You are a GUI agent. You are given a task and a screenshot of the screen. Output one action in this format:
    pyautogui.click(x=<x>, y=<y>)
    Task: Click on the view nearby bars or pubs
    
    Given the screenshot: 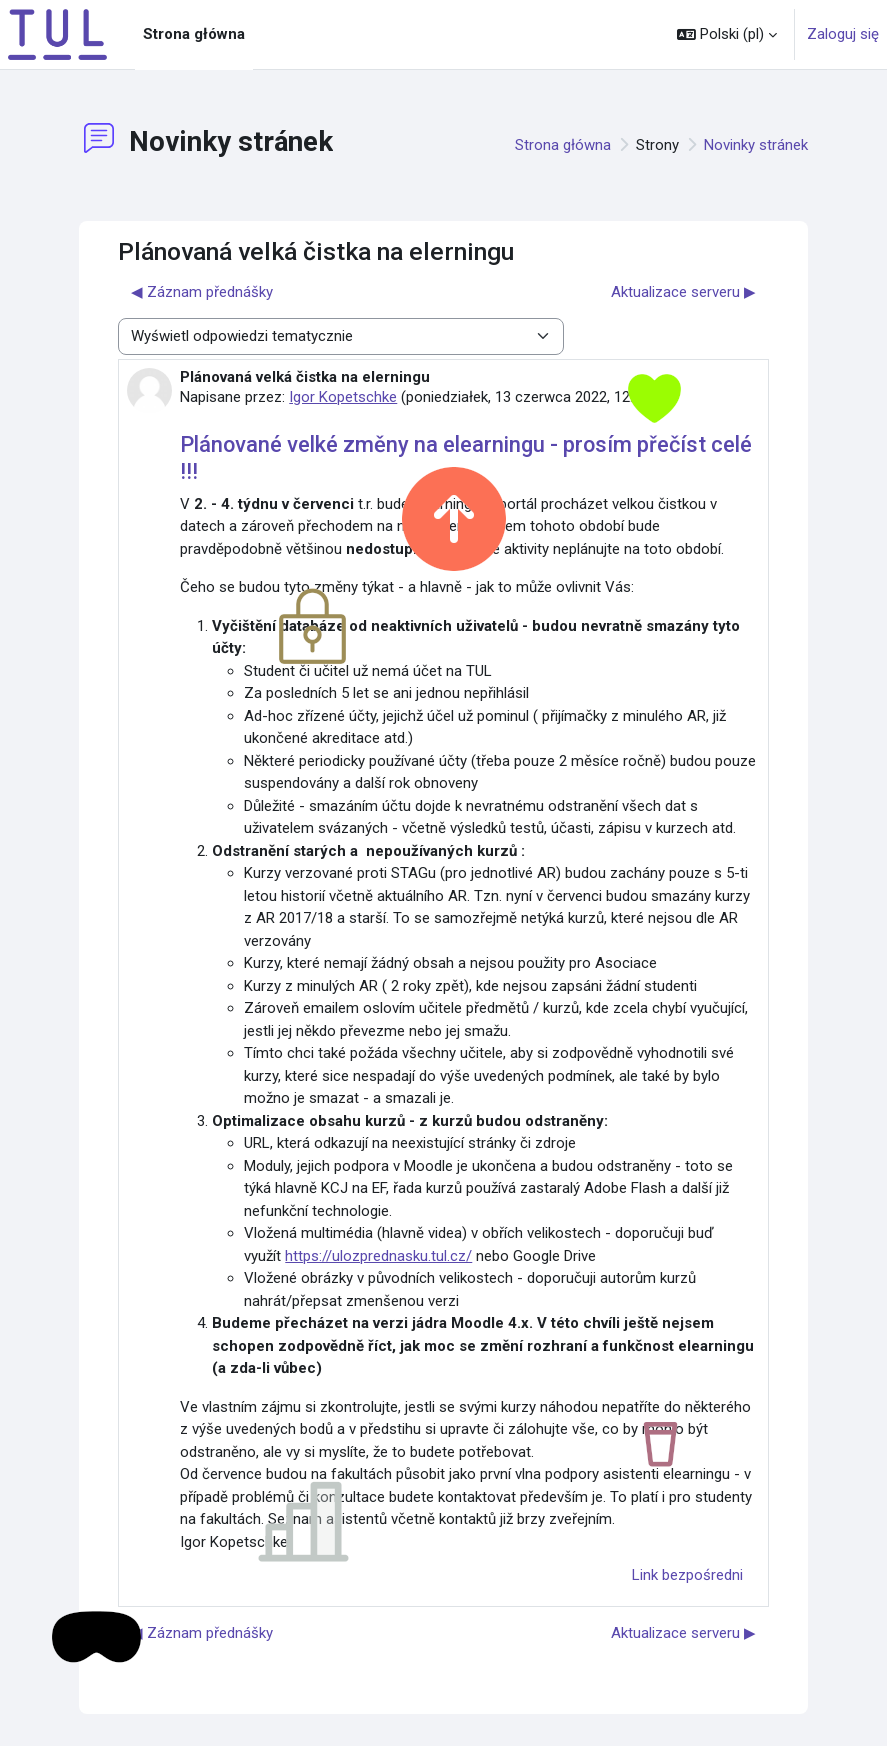 What is the action you would take?
    pyautogui.click(x=660, y=1443)
    